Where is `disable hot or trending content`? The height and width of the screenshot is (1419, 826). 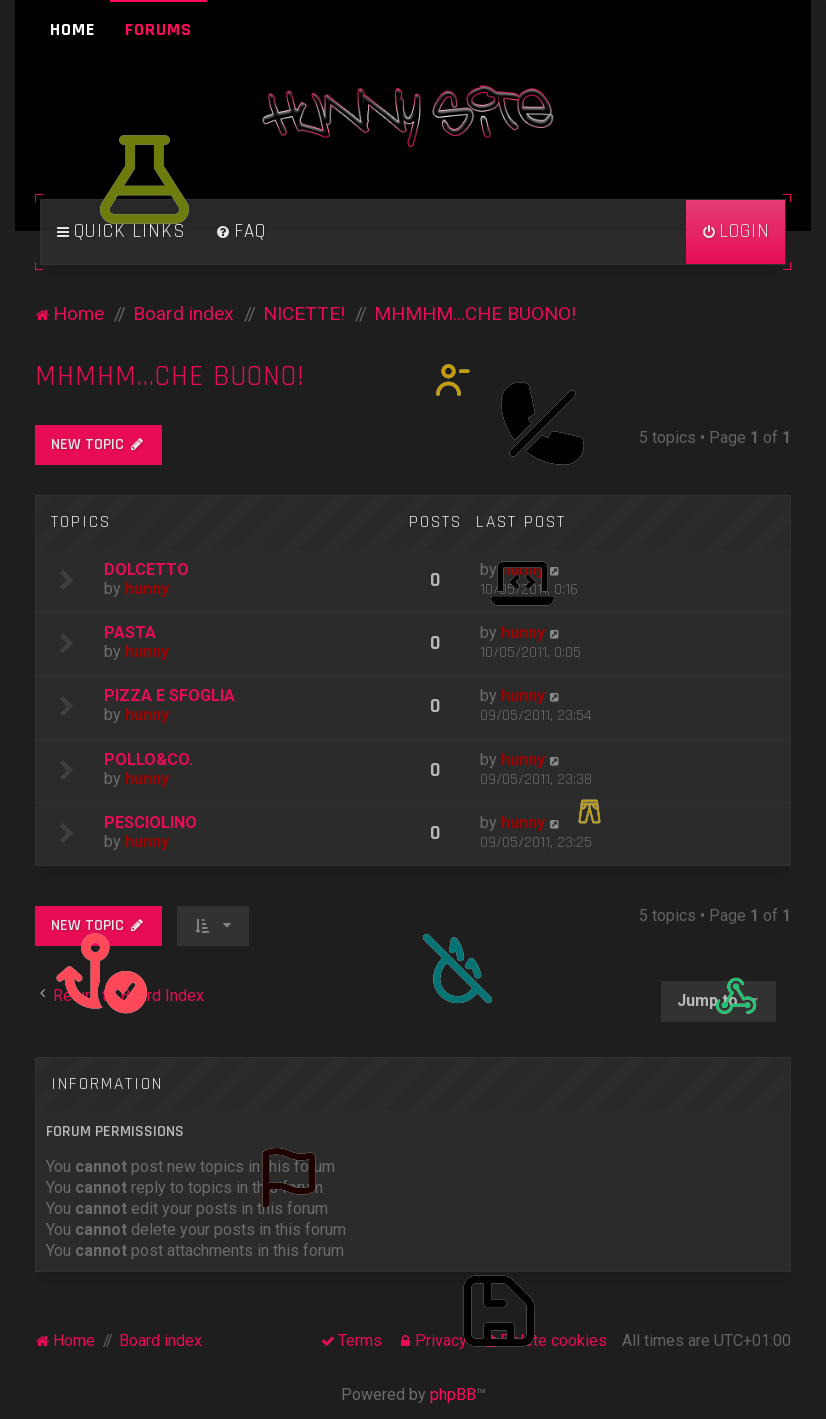 disable hot or trending content is located at coordinates (457, 968).